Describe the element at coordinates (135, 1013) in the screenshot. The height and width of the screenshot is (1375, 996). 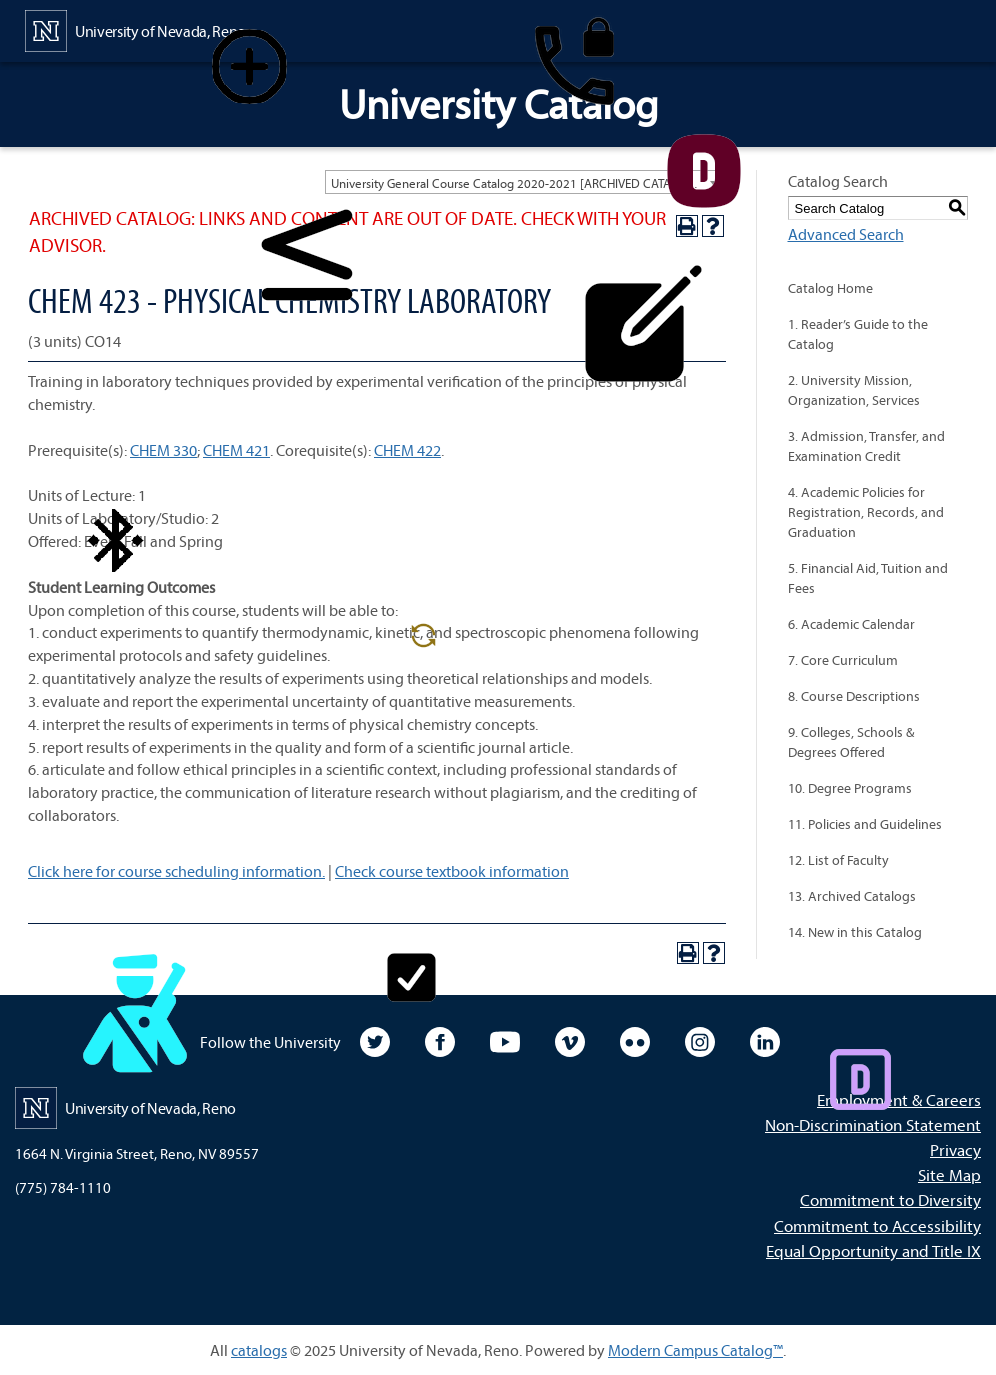
I see `indicates military or armed forces personnel` at that location.